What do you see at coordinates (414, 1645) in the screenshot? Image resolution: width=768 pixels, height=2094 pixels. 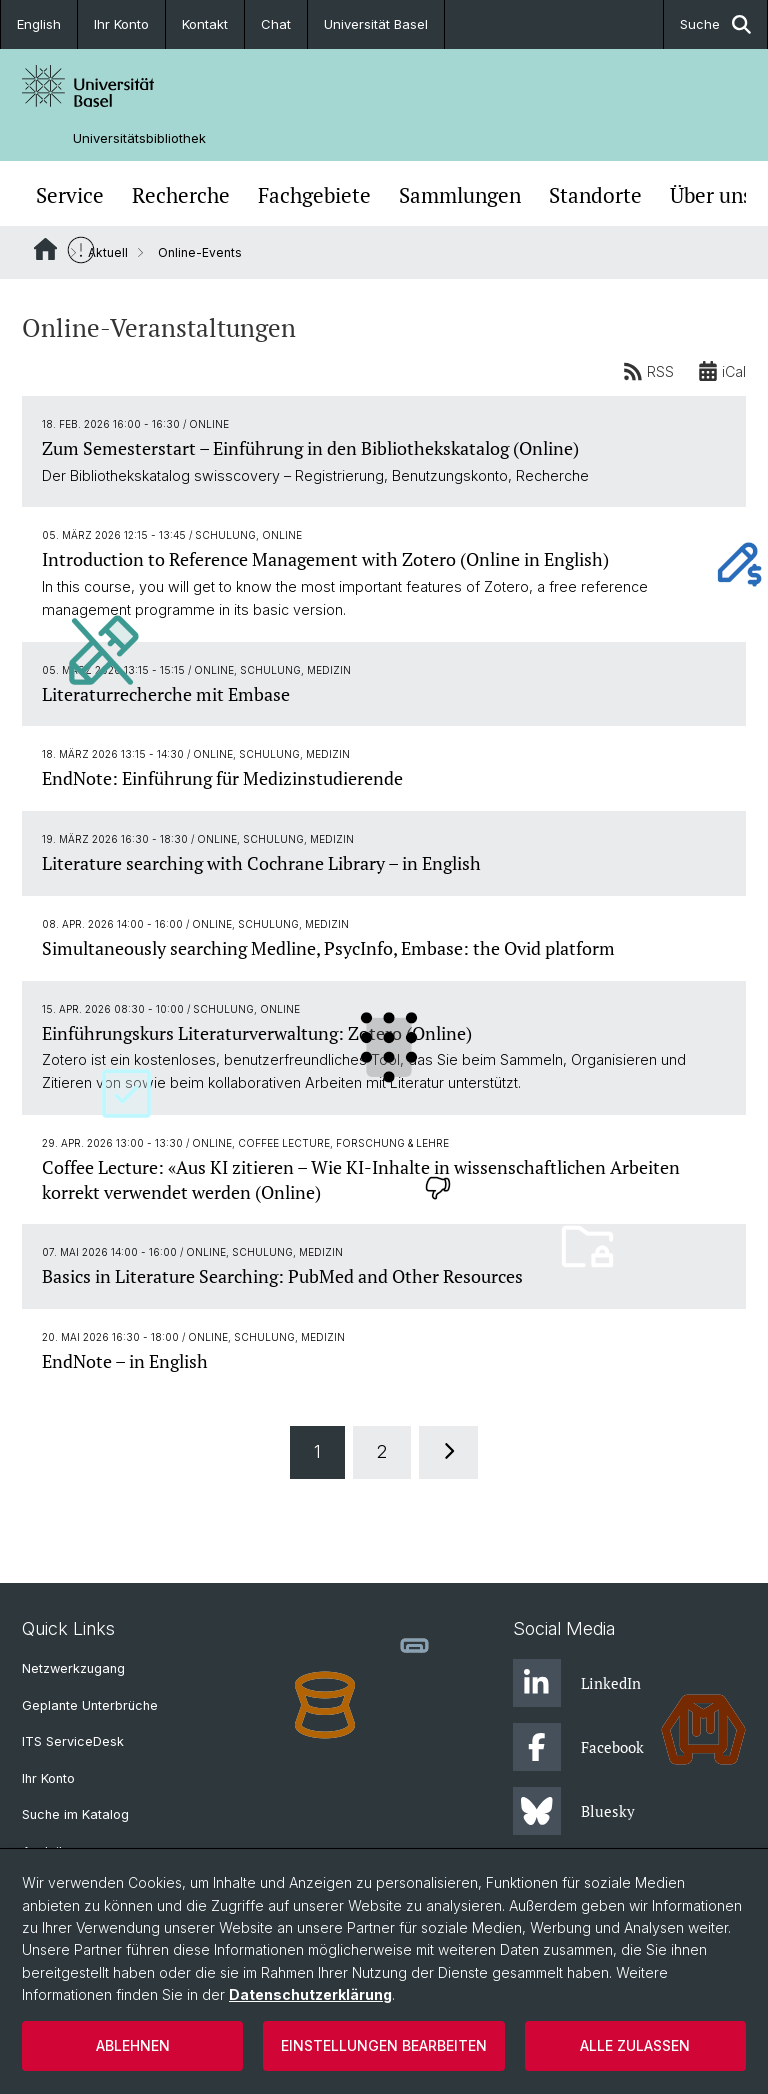 I see `air conditioning is currently off or unavailable` at bounding box center [414, 1645].